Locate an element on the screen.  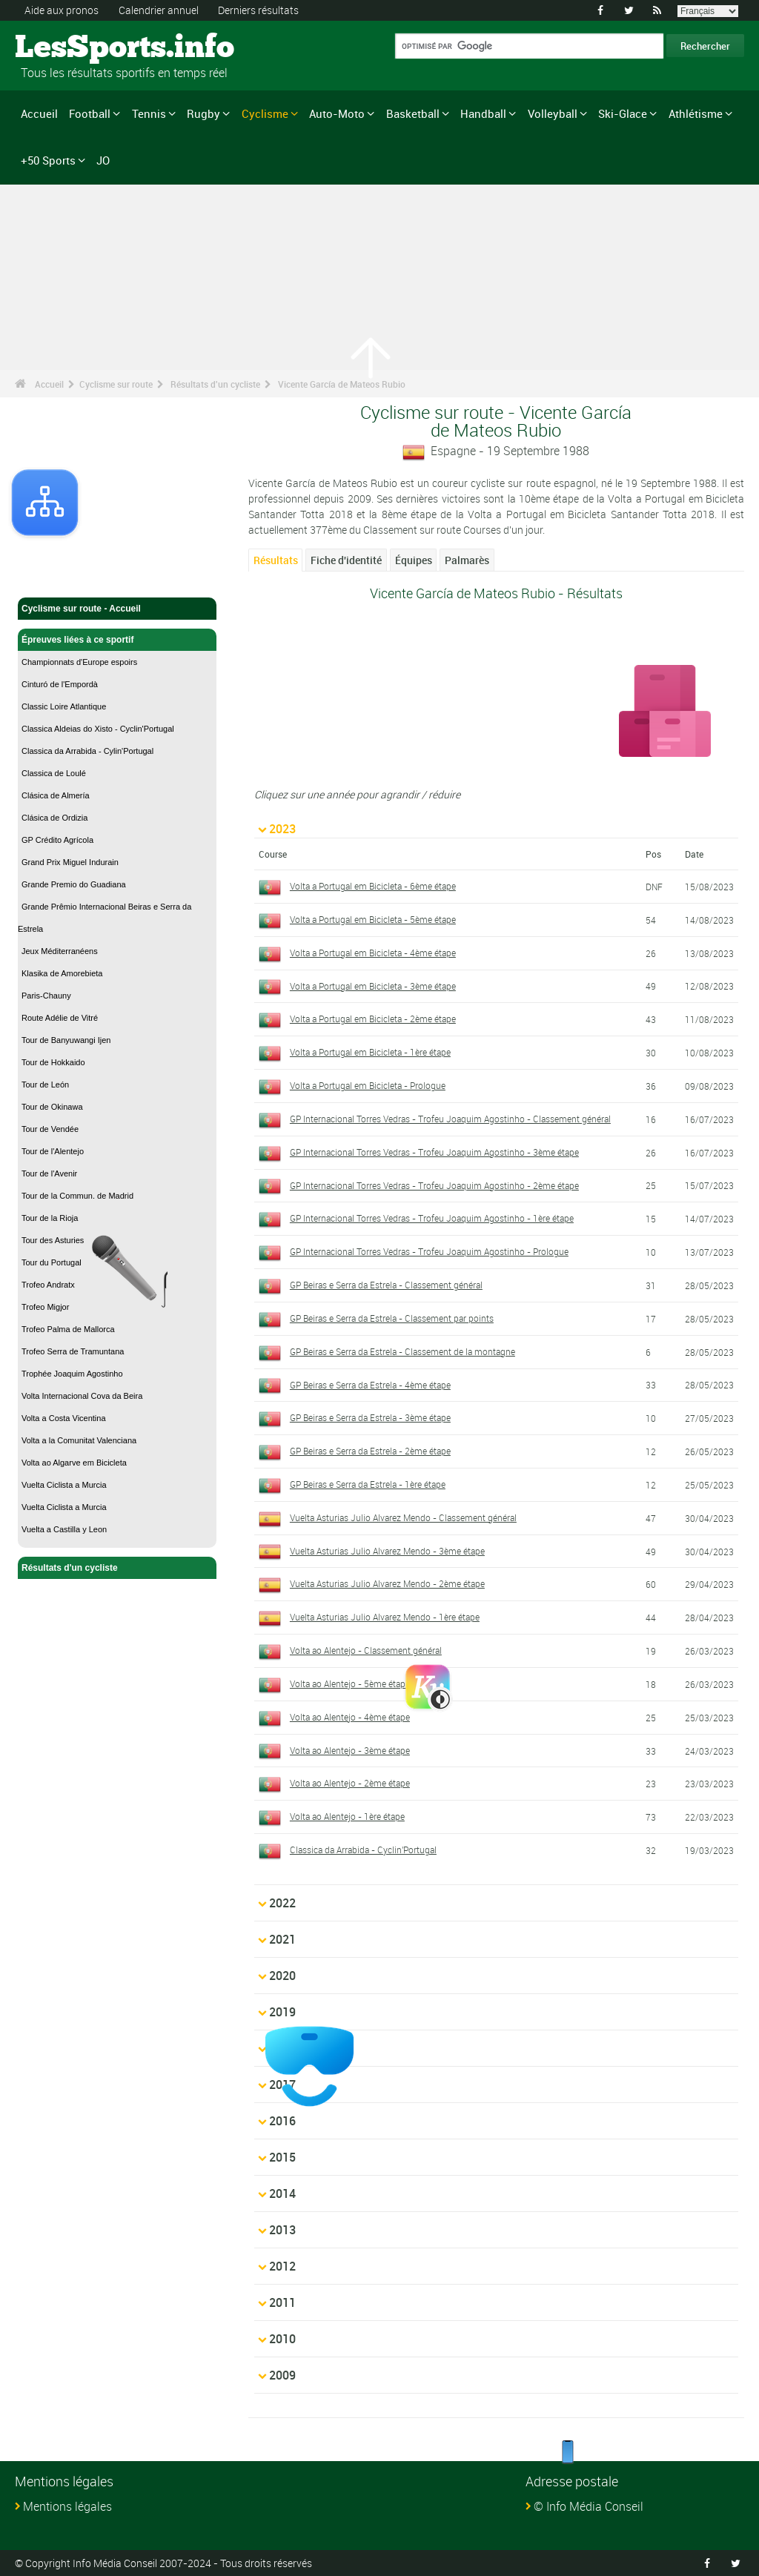
open the artifacts app is located at coordinates (665, 711).